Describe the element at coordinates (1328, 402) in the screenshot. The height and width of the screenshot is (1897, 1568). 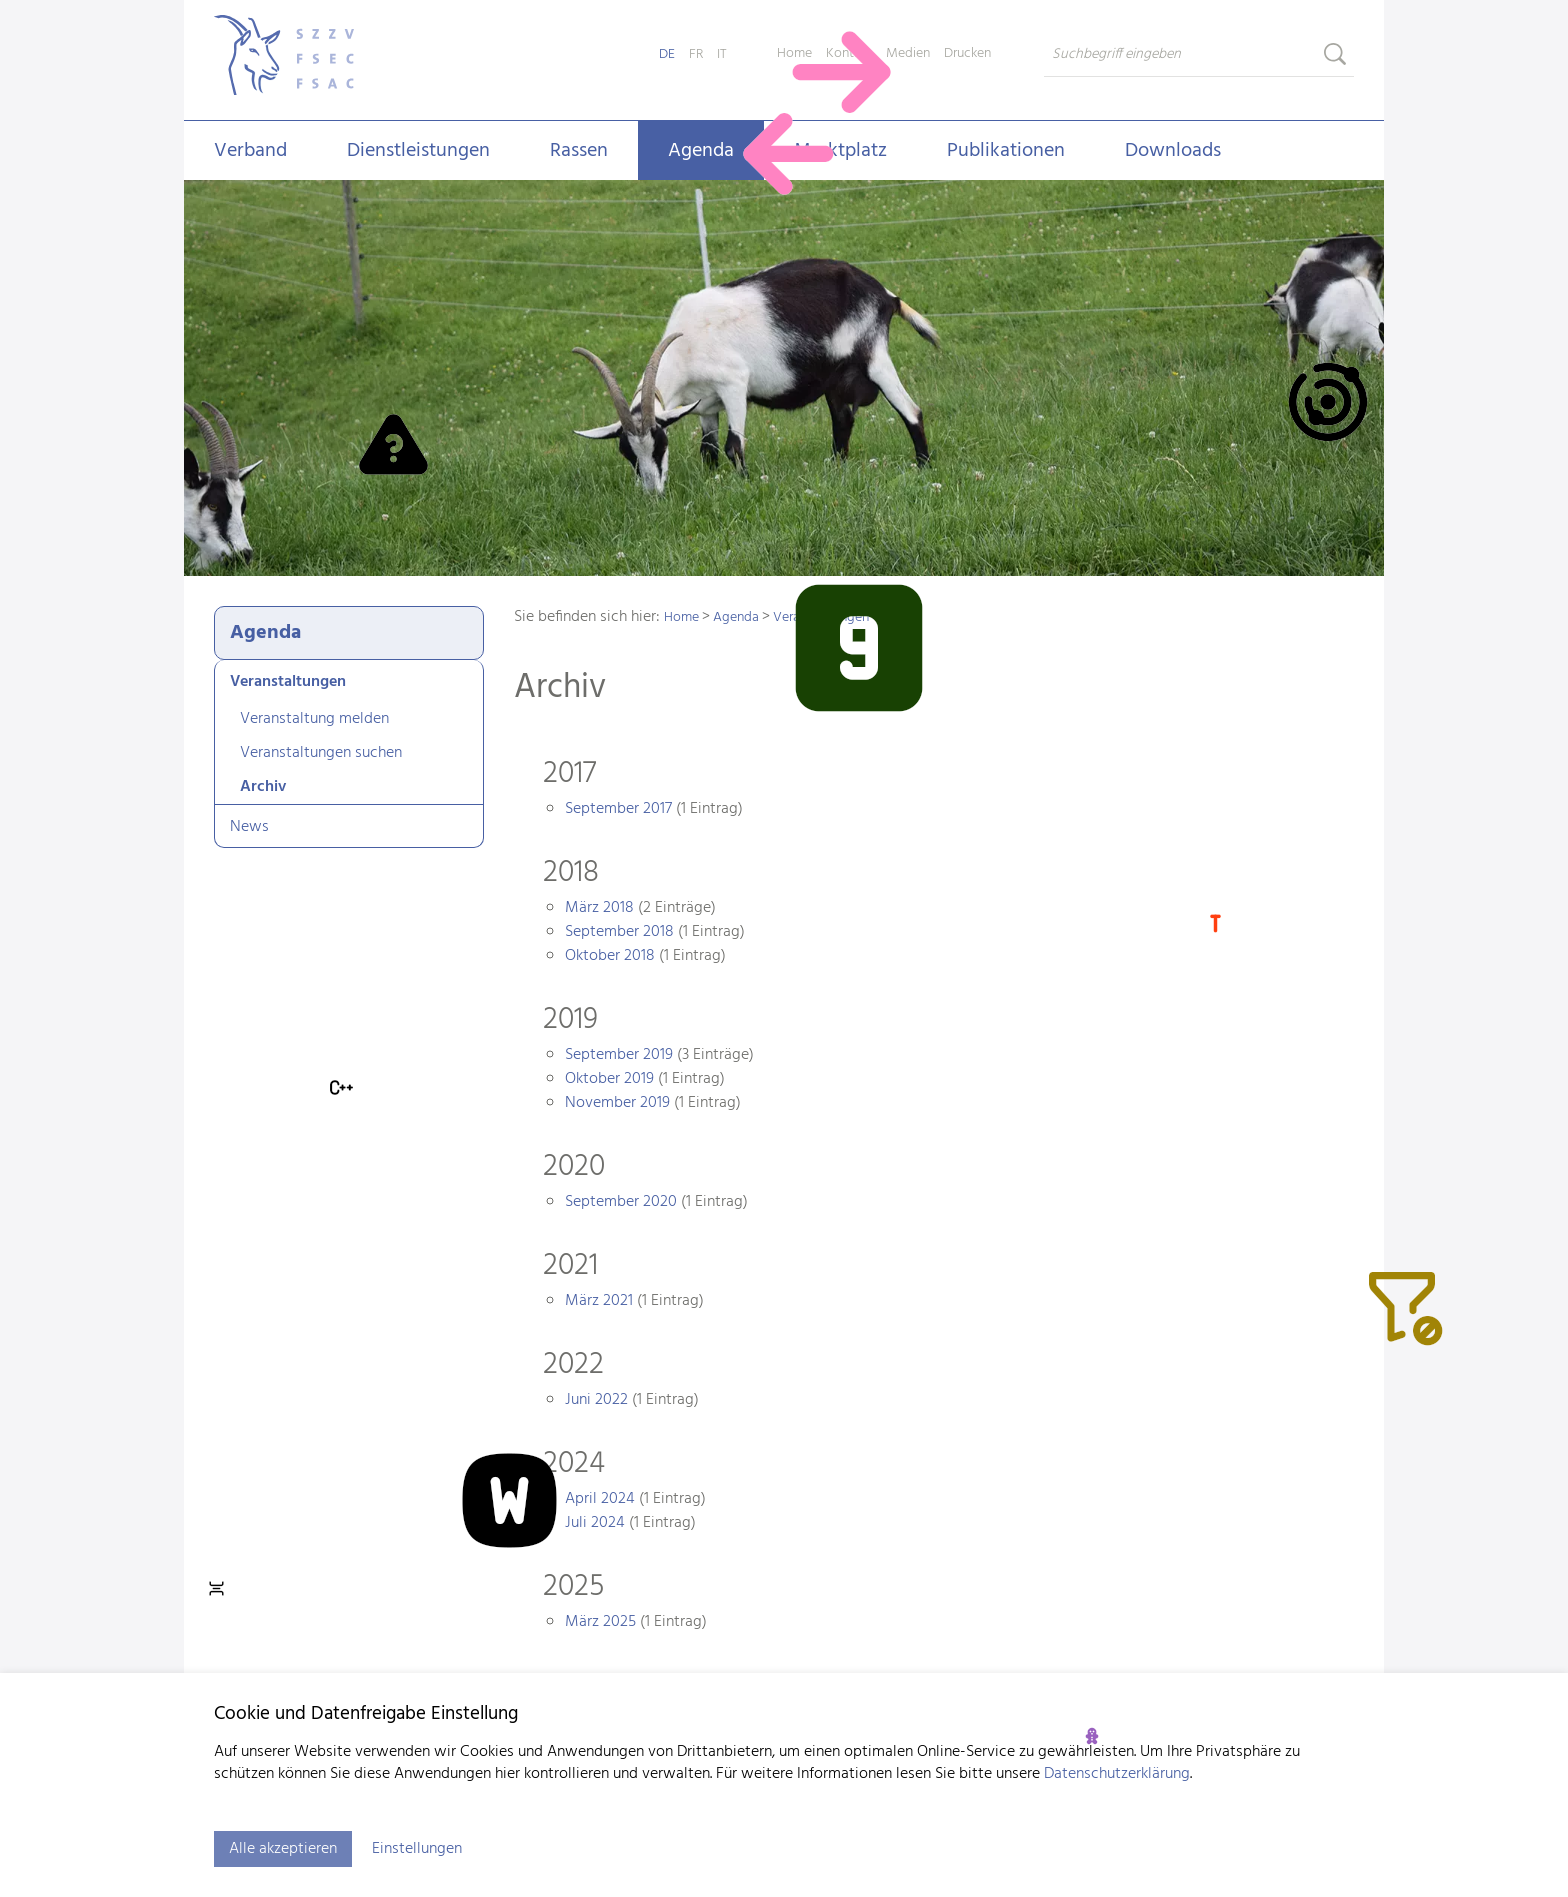
I see `explore the universe or cosmos section` at that location.